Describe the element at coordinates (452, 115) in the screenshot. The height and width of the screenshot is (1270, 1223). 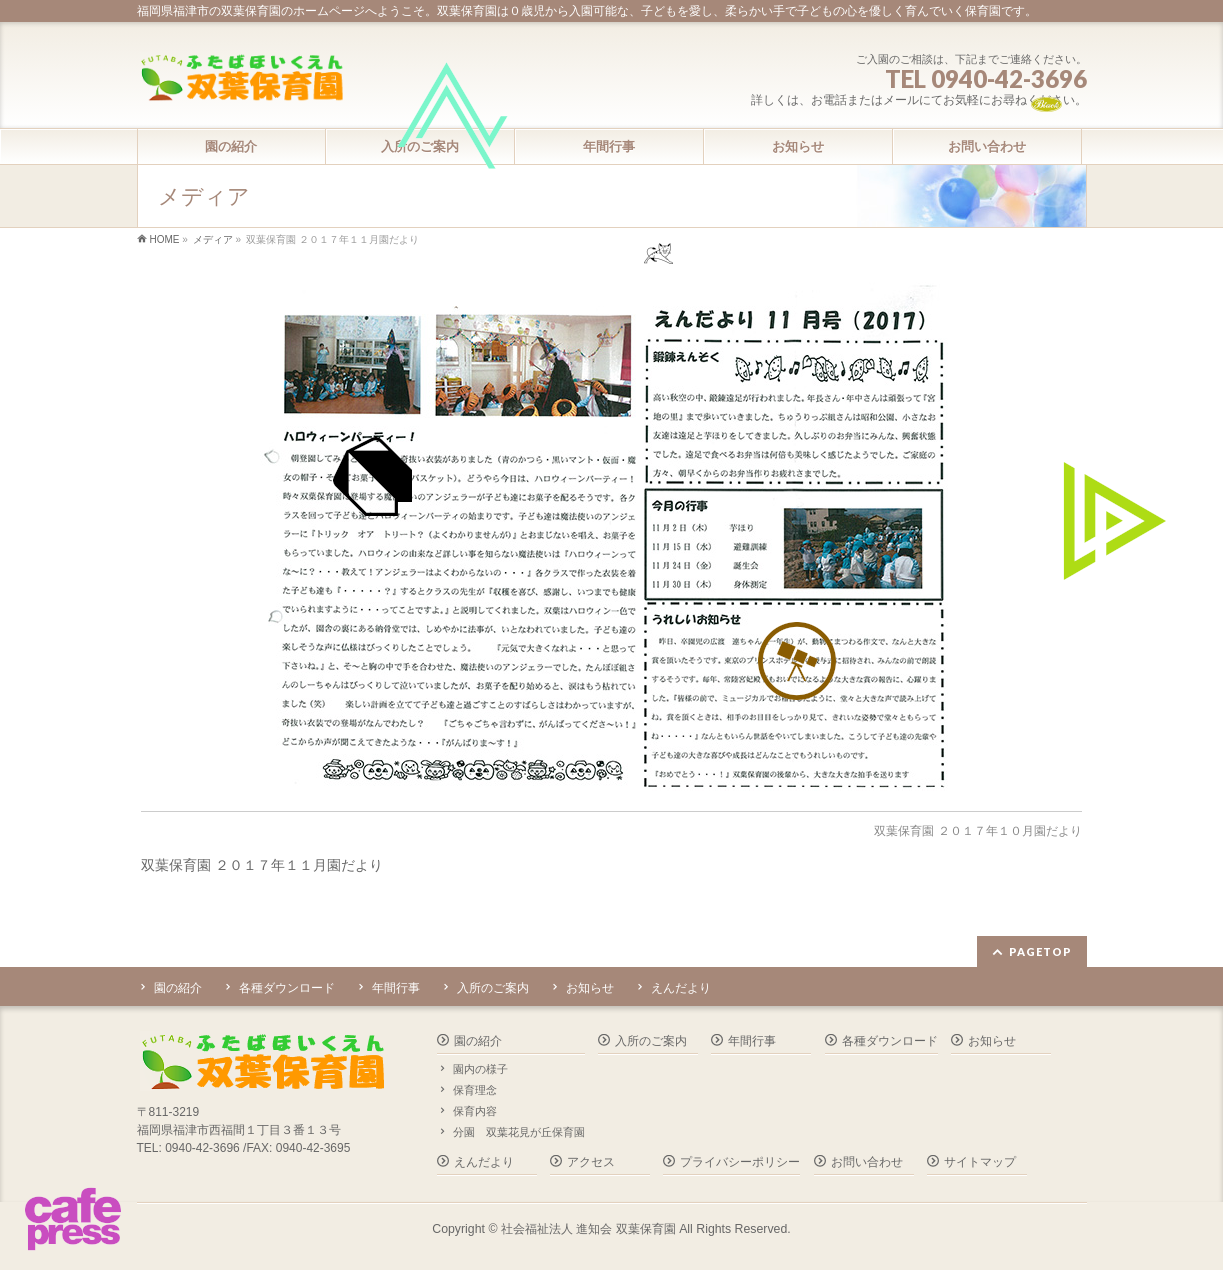
I see `think peaks brand logo` at that location.